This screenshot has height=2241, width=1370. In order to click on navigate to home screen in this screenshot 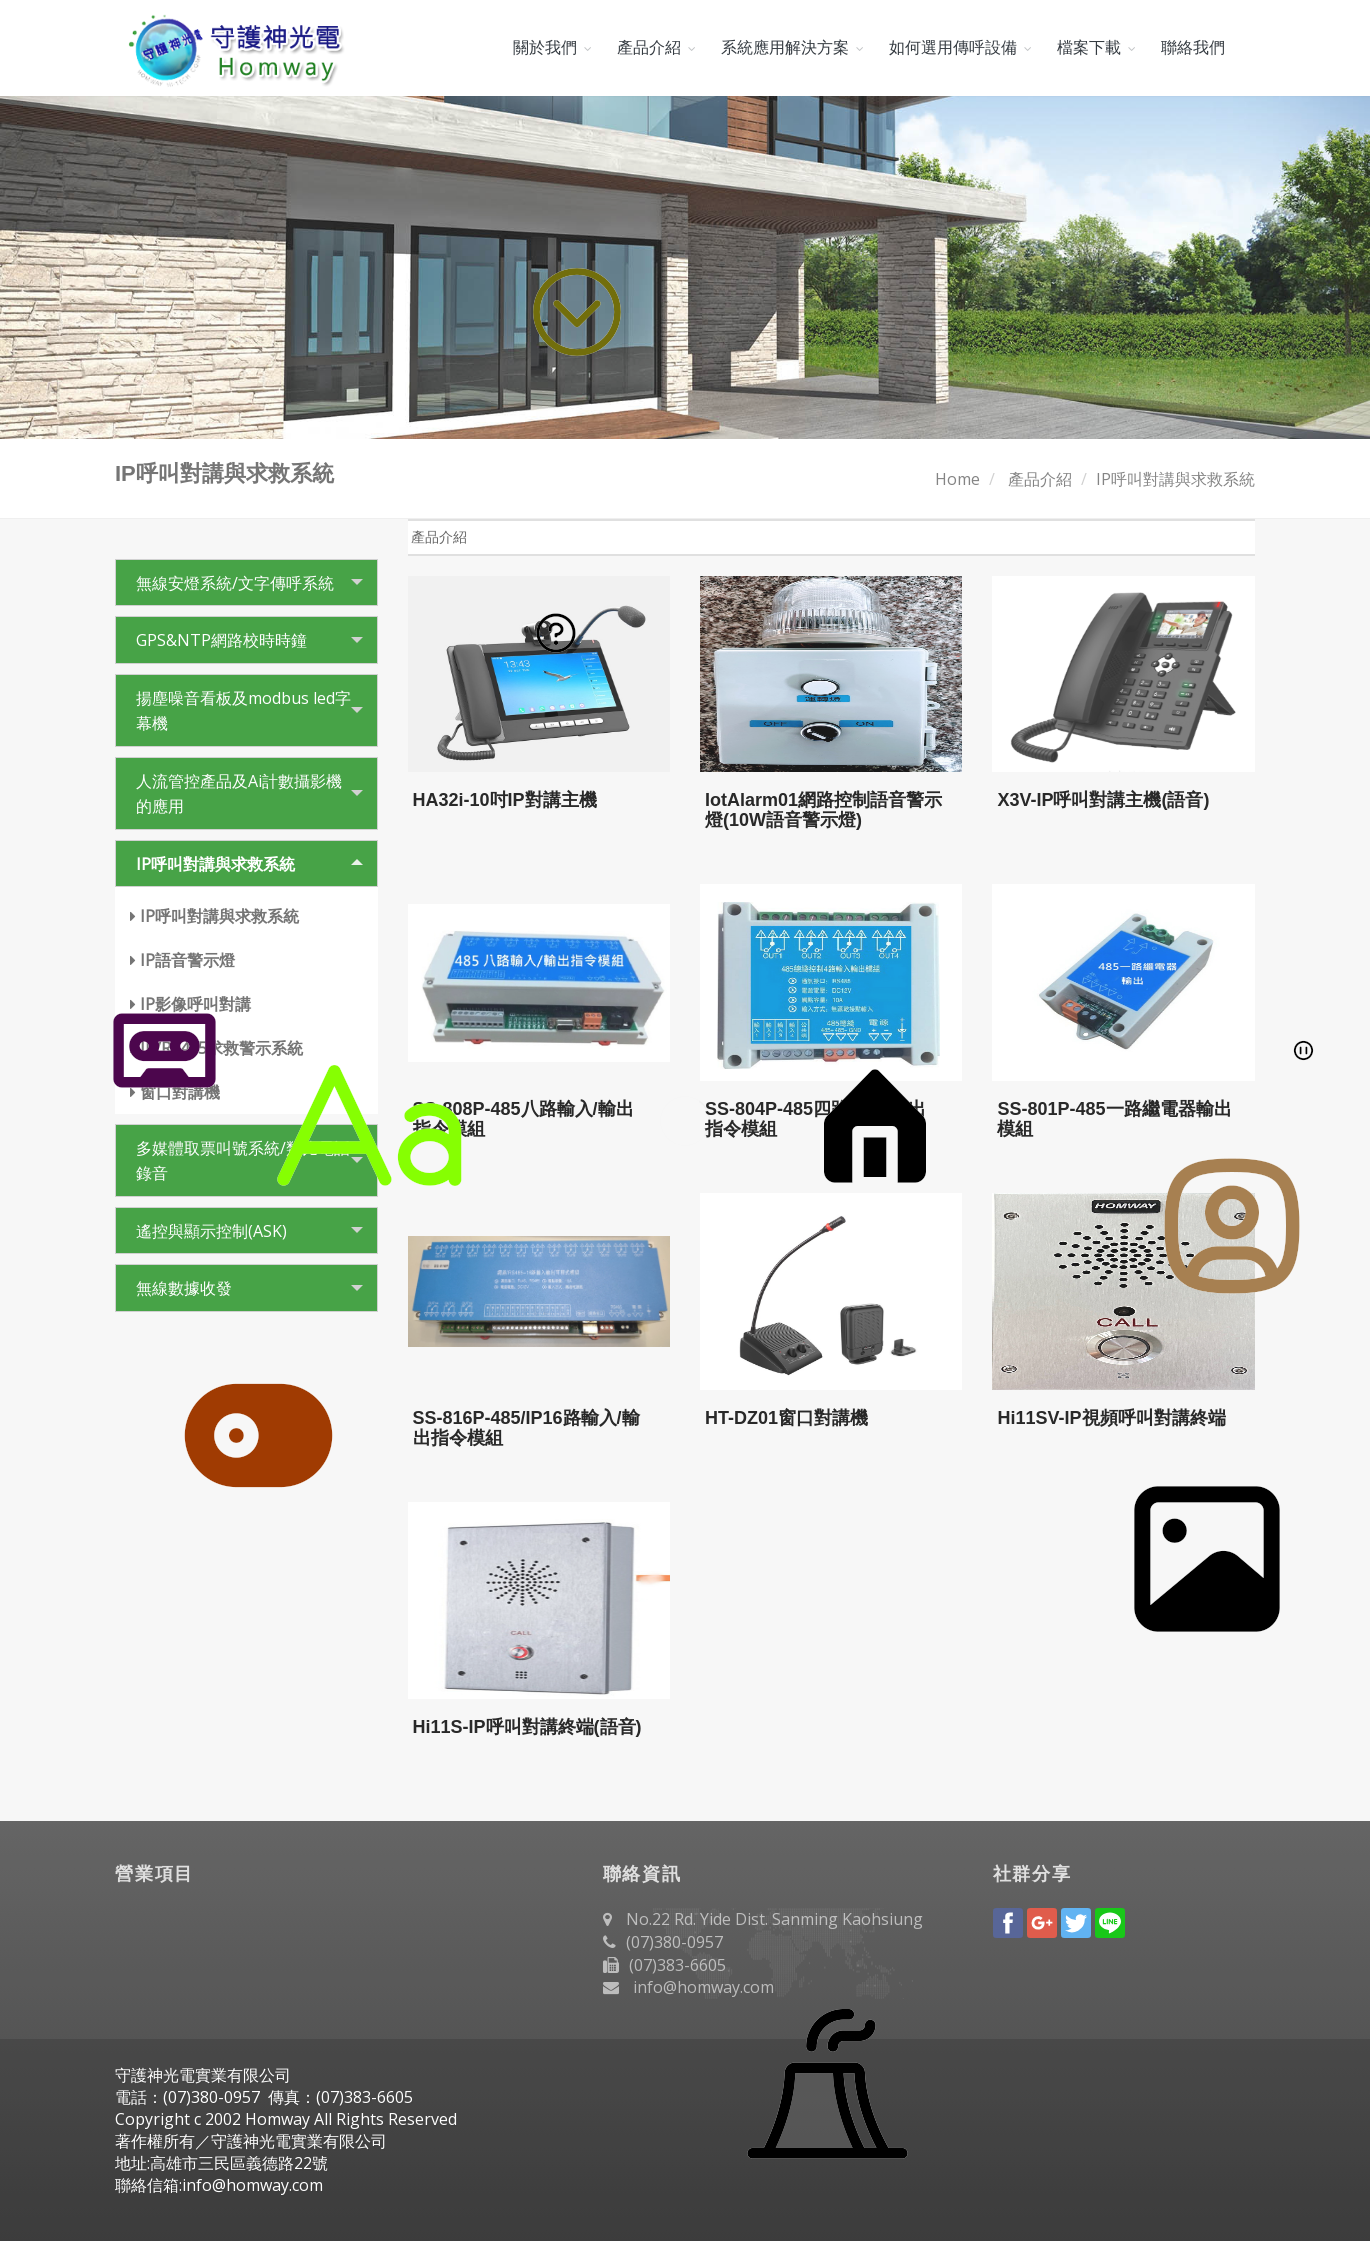, I will do `click(875, 1126)`.